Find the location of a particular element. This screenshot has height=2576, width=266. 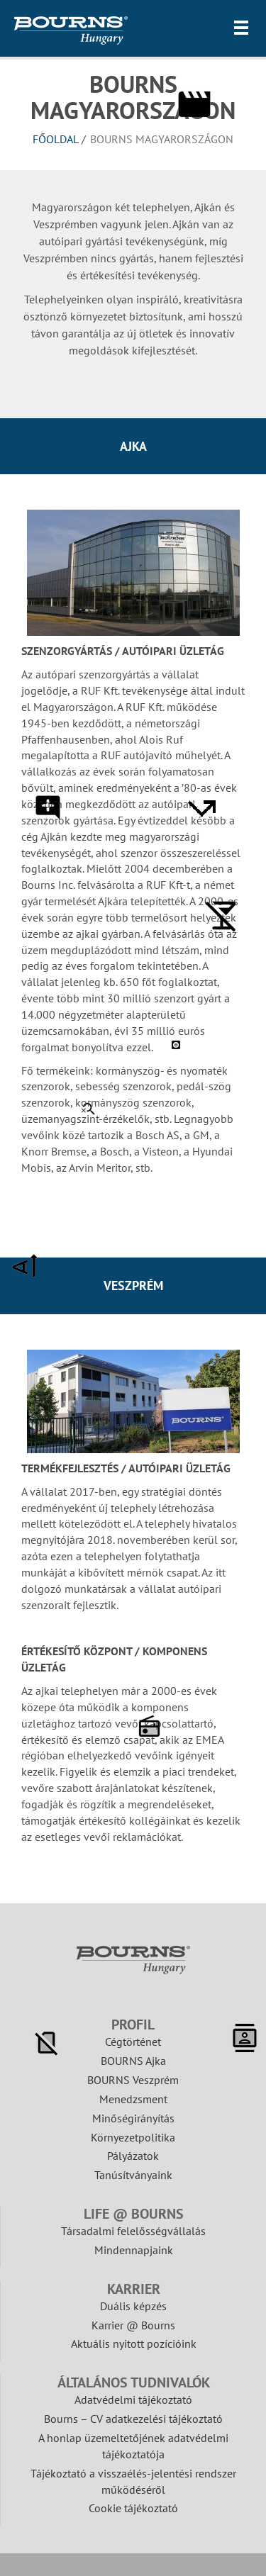

access climate control settings is located at coordinates (176, 1045).